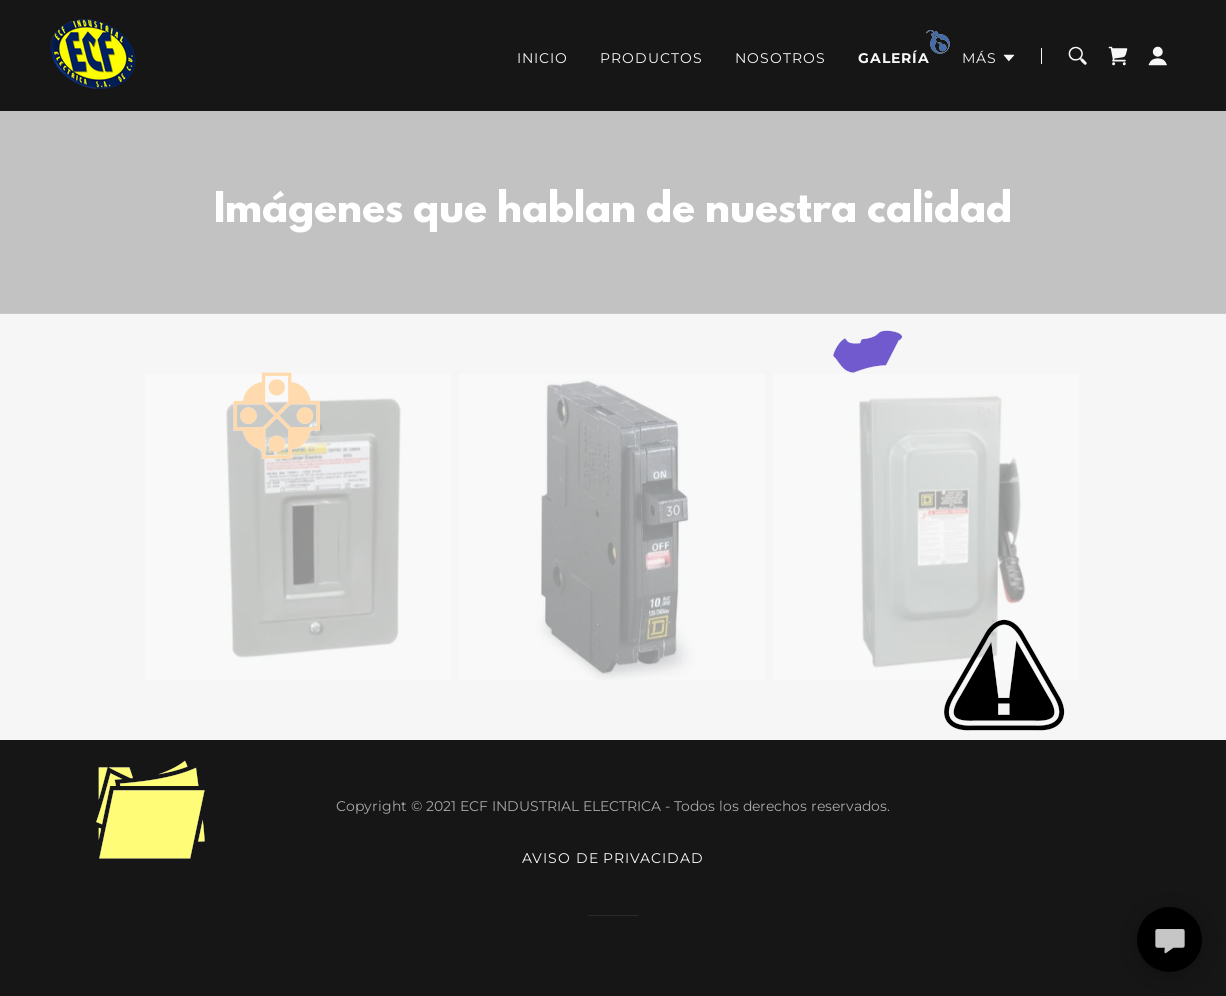 This screenshot has height=996, width=1226. Describe the element at coordinates (1004, 676) in the screenshot. I see `warning or hazard alert indicator` at that location.